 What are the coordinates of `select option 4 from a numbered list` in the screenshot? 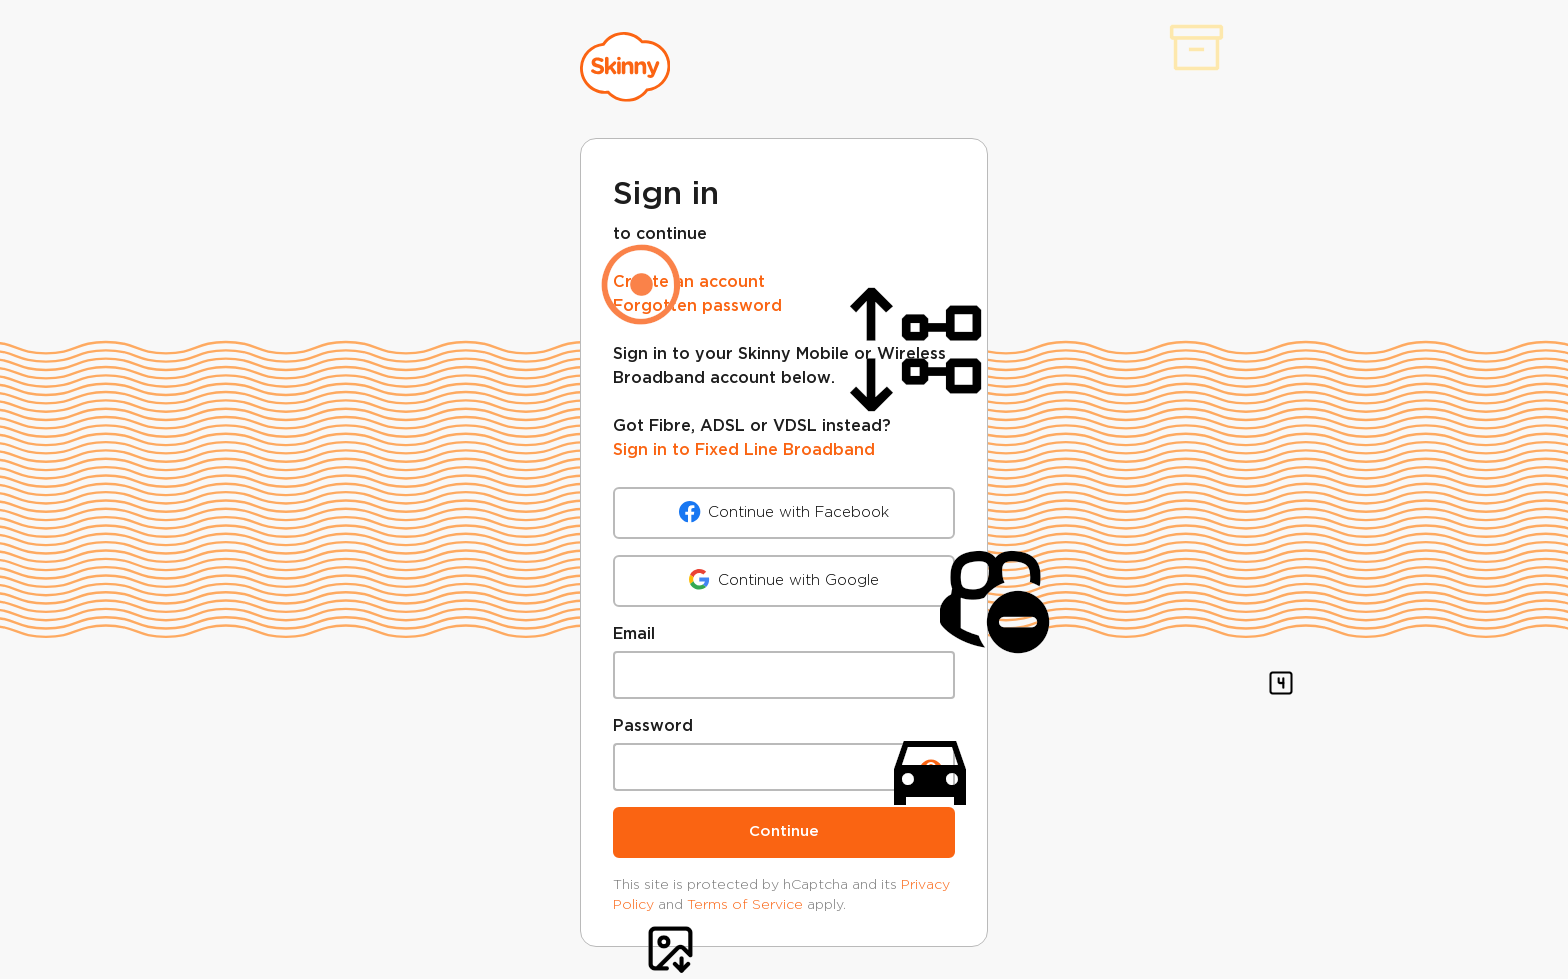 It's located at (1281, 683).